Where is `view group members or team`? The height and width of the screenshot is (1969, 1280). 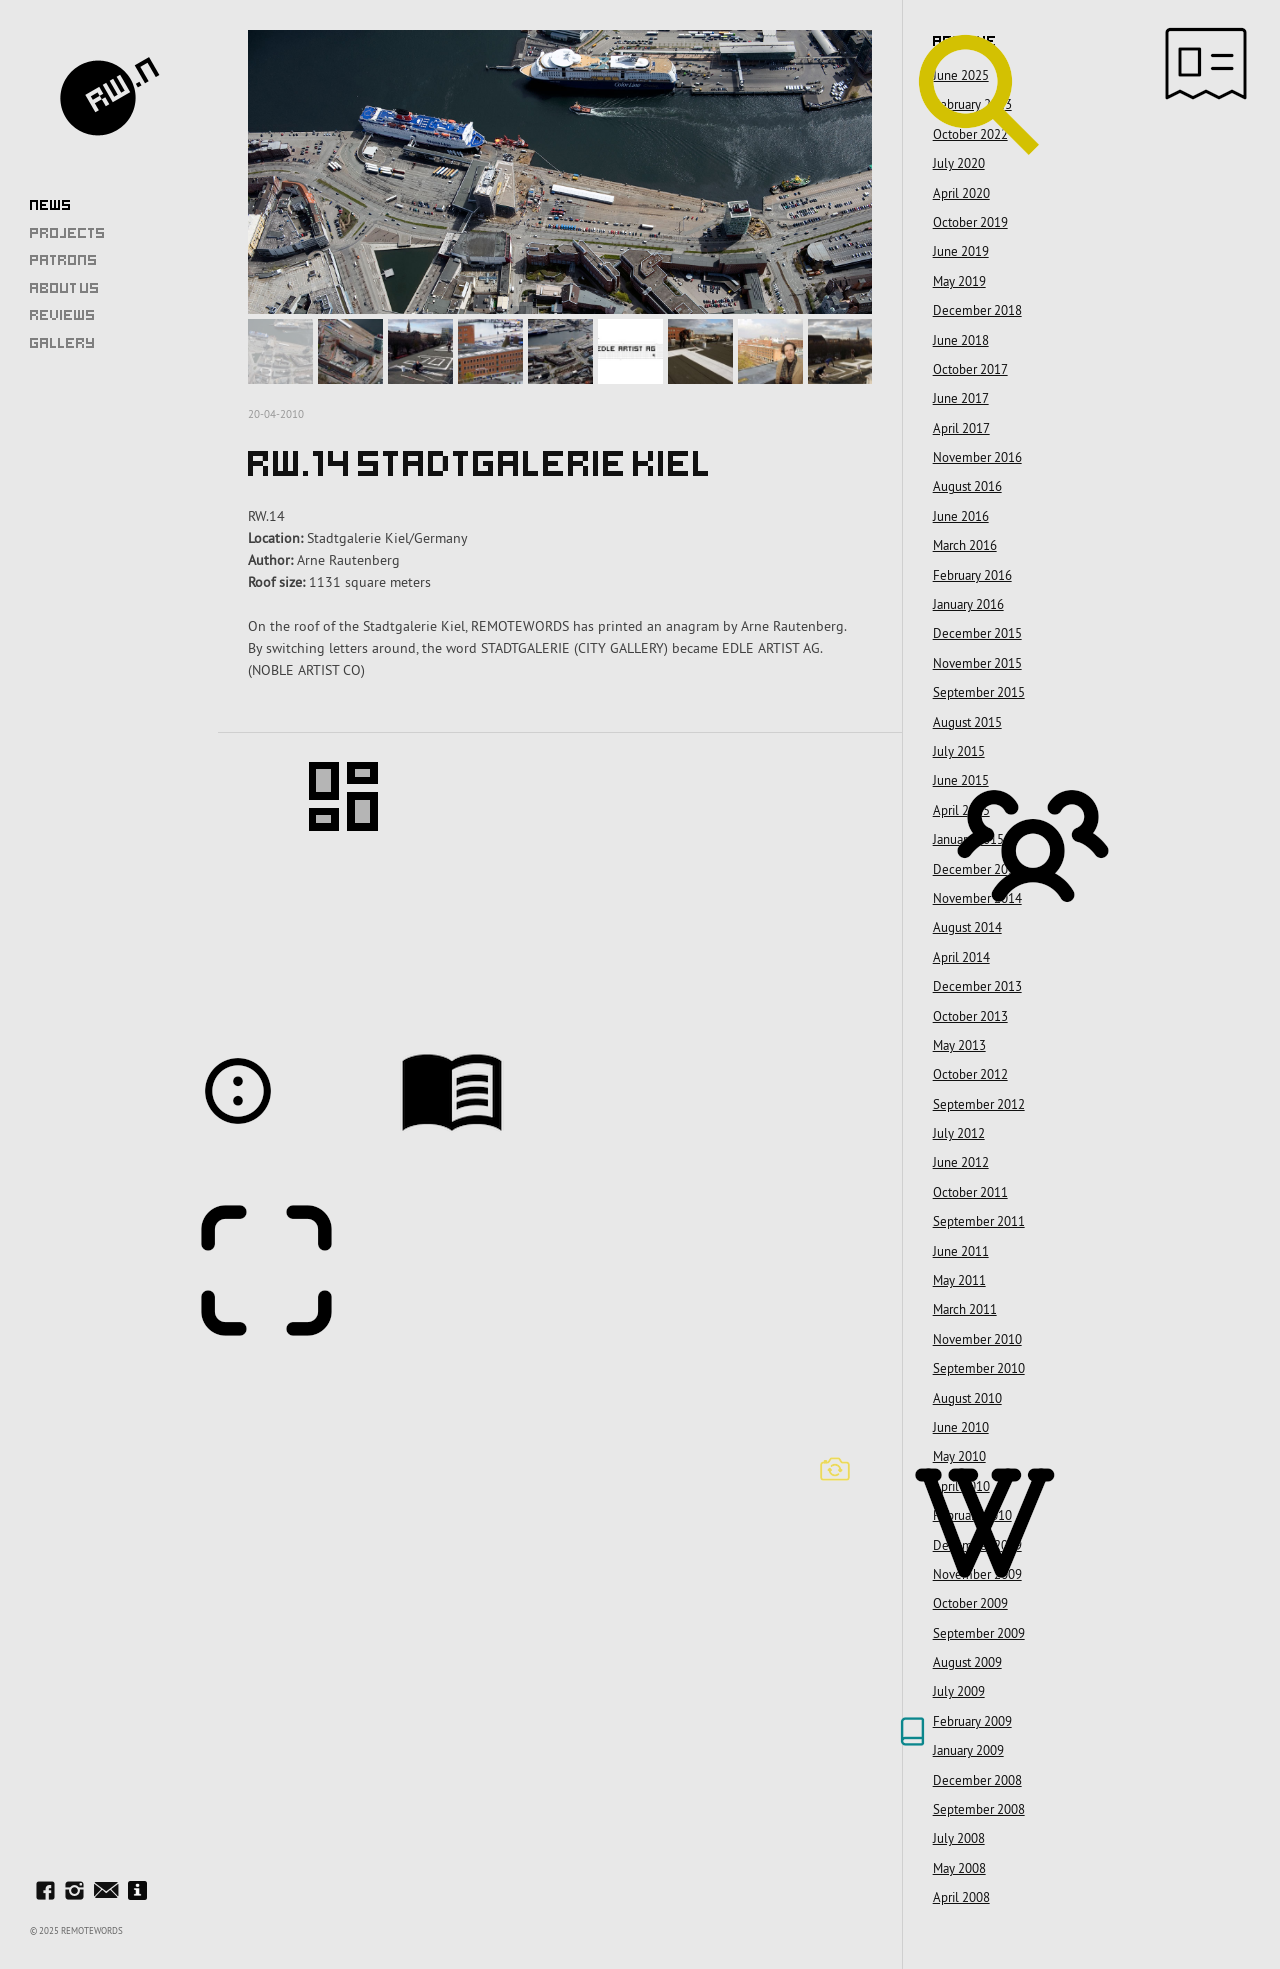
view group members or team is located at coordinates (1033, 841).